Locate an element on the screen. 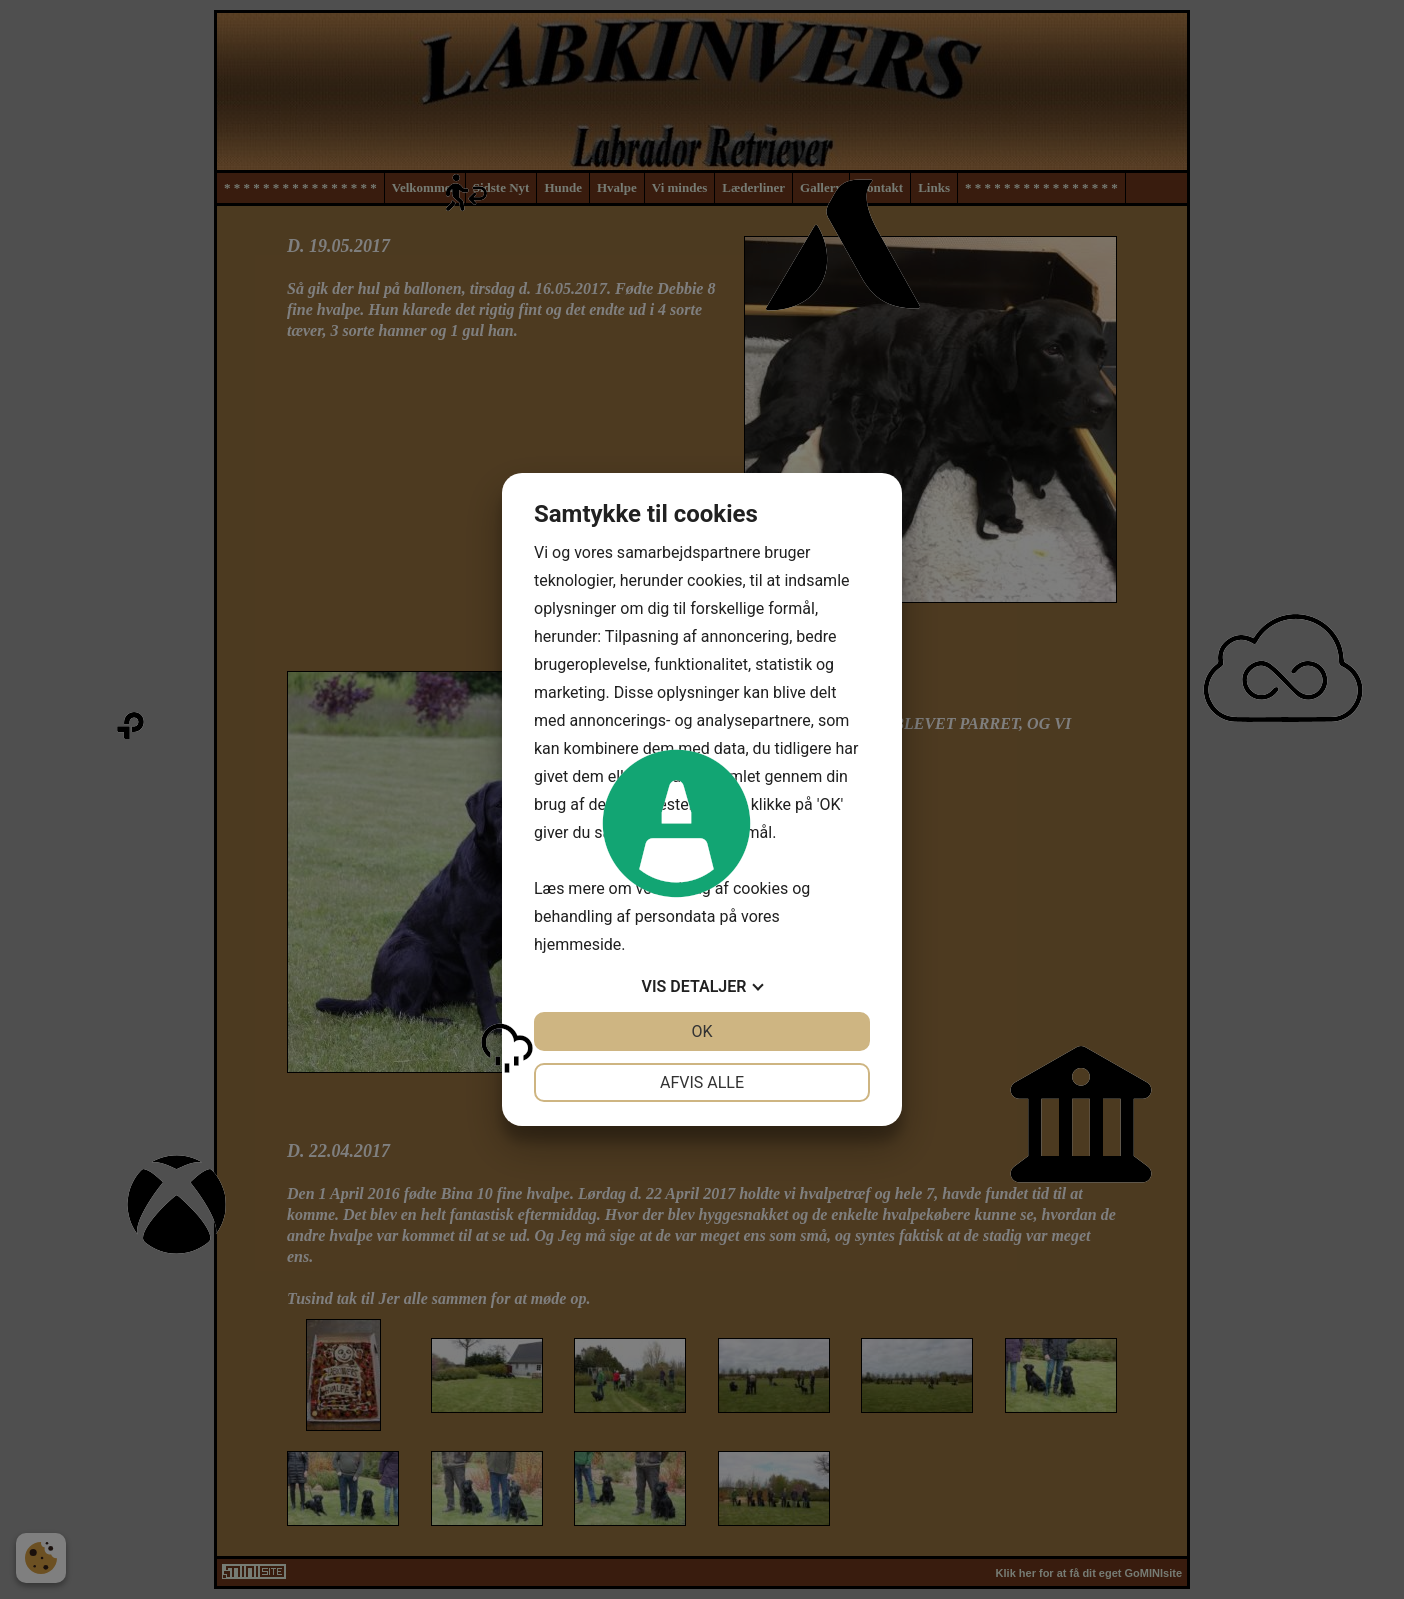  akasa air airline logo is located at coordinates (843, 245).